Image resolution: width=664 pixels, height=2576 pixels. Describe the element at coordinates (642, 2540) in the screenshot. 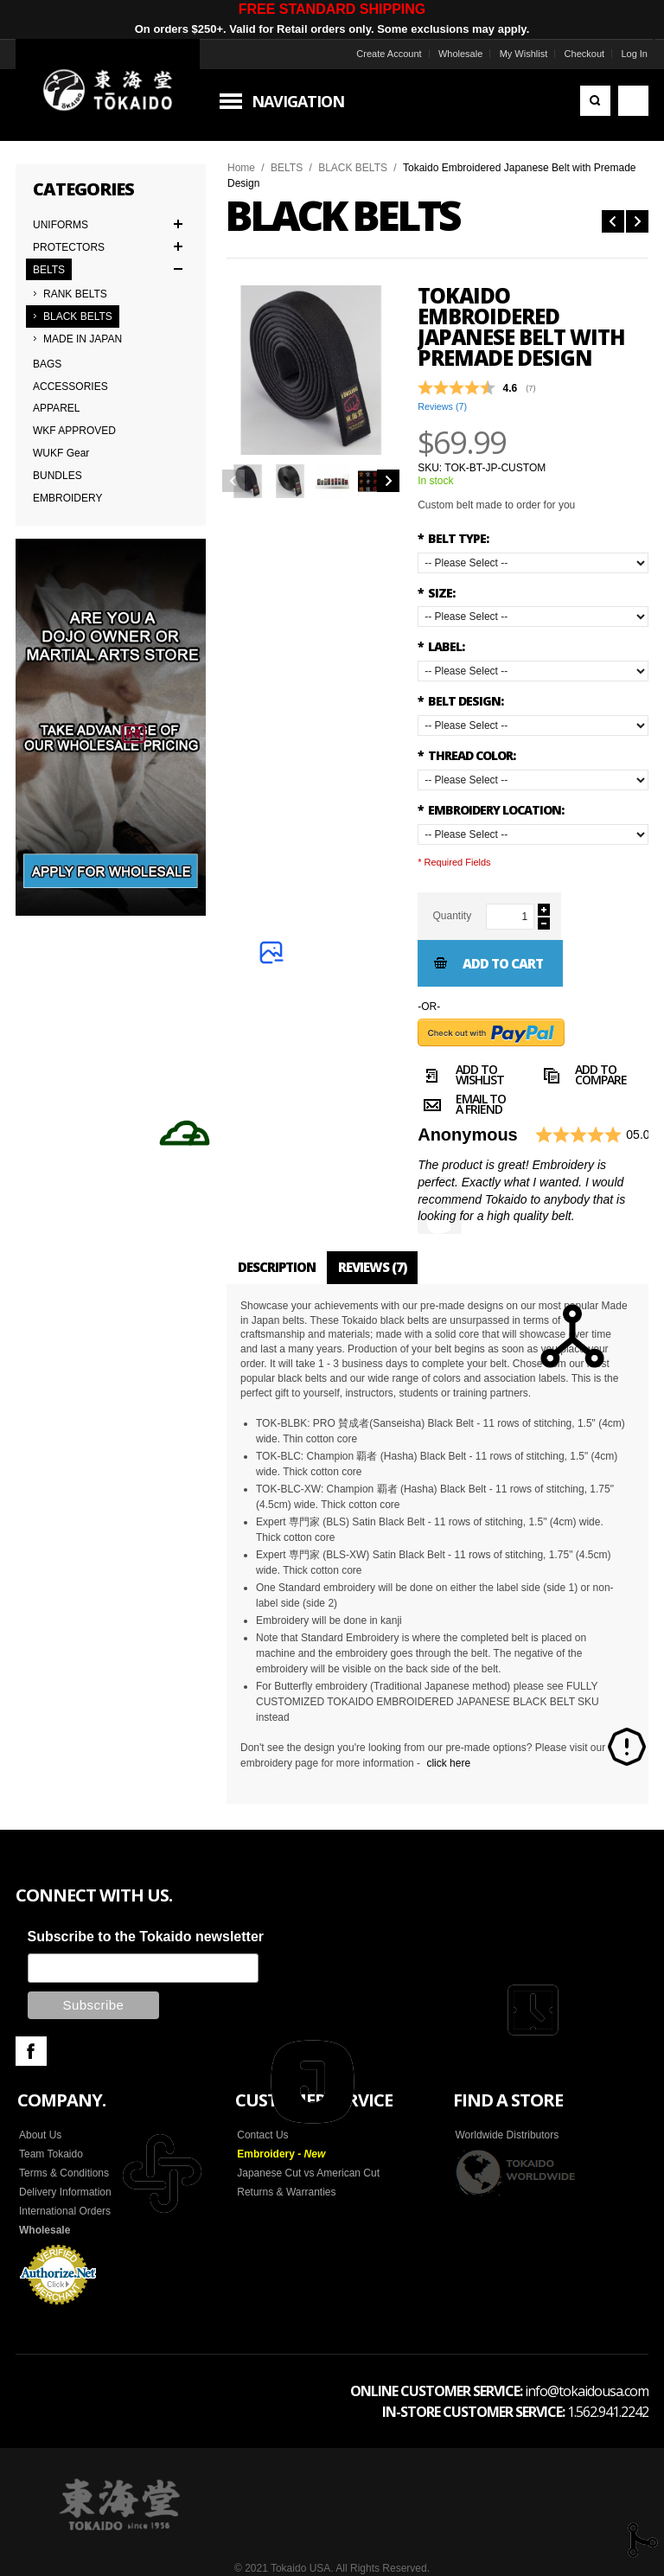

I see `merge branches in a git repository` at that location.